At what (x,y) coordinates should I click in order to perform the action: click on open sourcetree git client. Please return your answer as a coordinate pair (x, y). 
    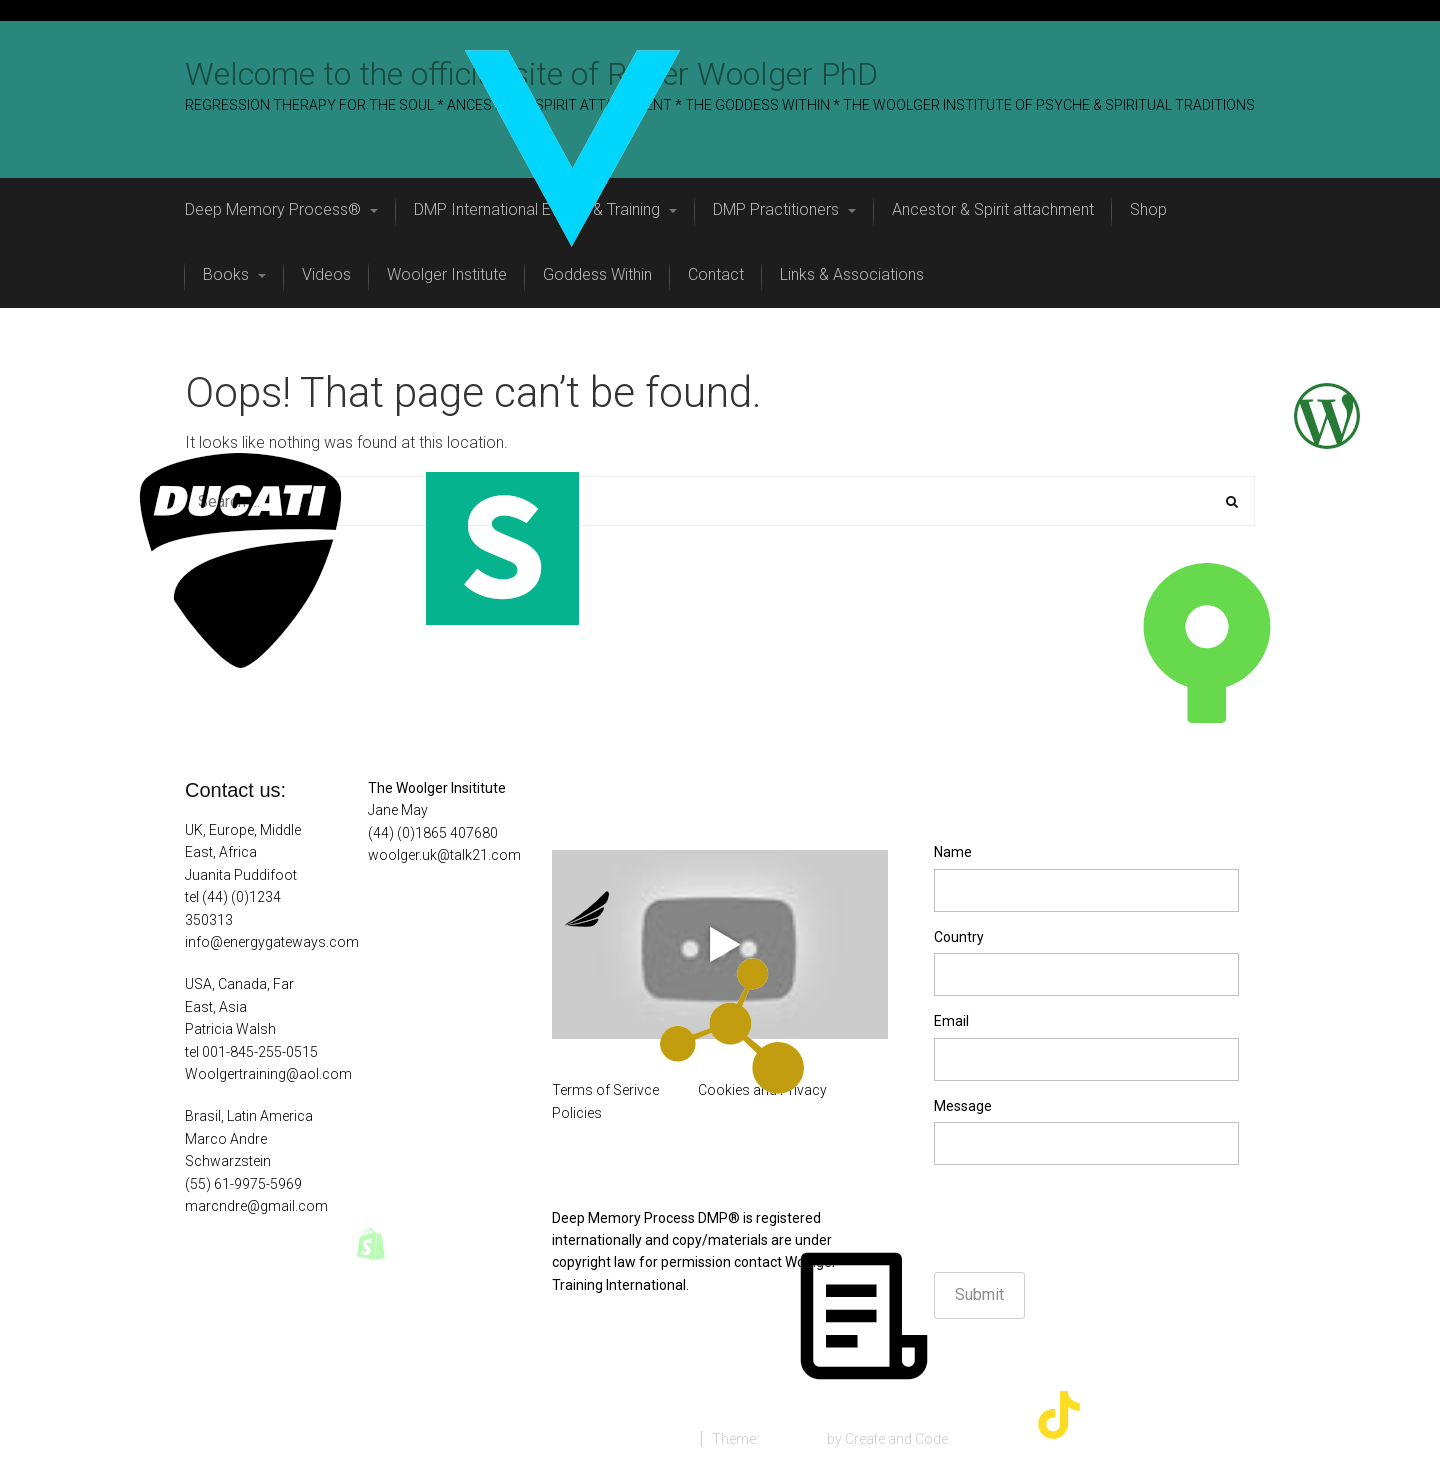
    Looking at the image, I should click on (1207, 643).